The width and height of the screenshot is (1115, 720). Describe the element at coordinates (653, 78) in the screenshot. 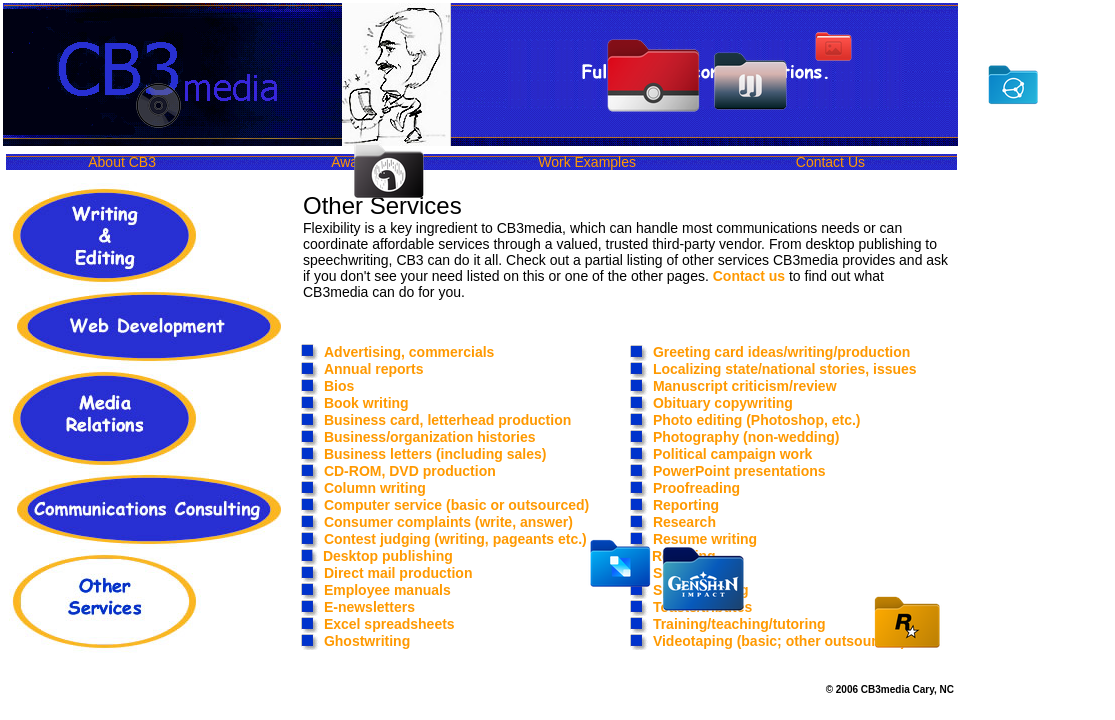

I see `open pokémon-themed folder` at that location.